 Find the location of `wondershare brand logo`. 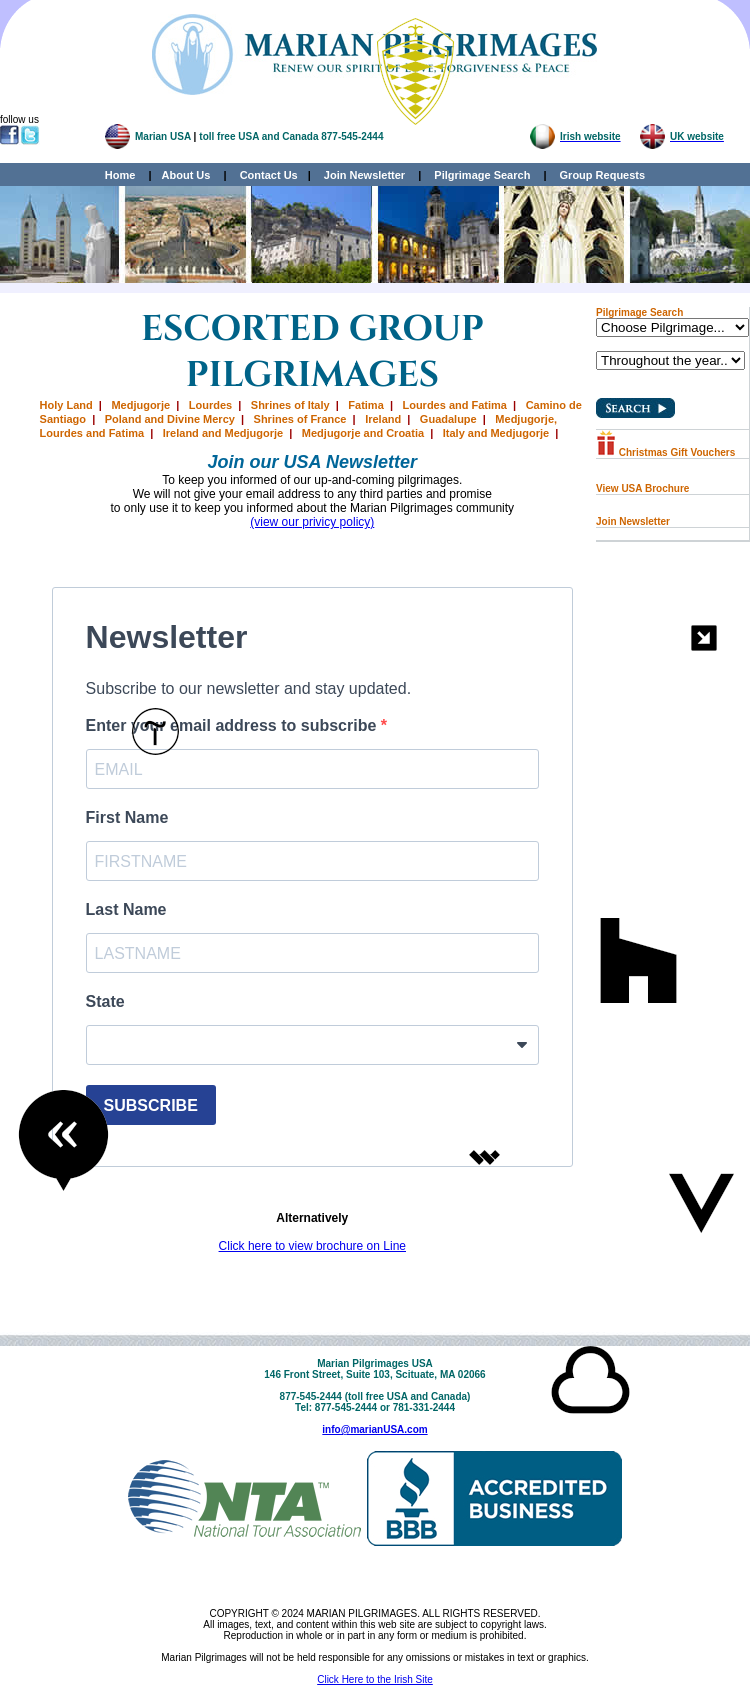

wondershare brand logo is located at coordinates (484, 1157).